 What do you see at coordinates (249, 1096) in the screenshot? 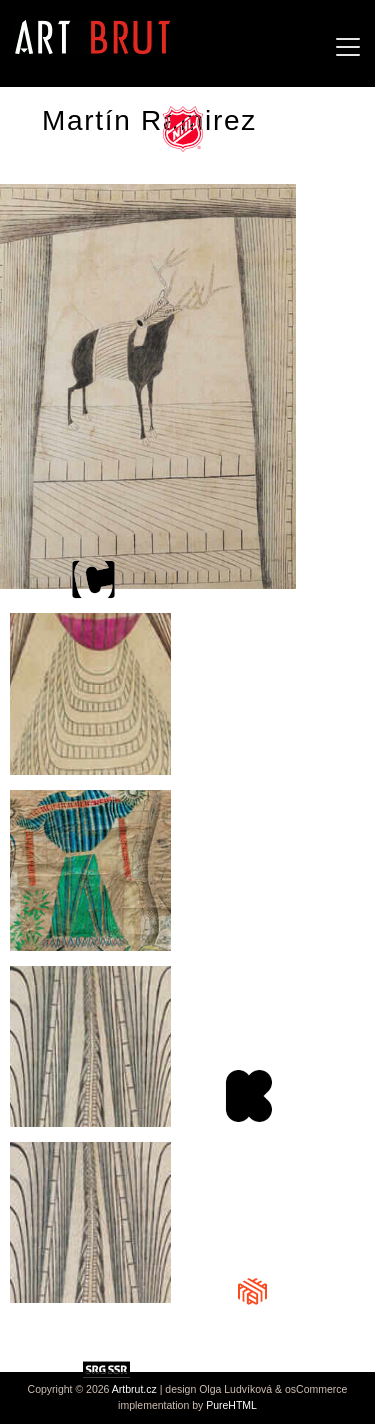
I see `open Kickstarter app` at bounding box center [249, 1096].